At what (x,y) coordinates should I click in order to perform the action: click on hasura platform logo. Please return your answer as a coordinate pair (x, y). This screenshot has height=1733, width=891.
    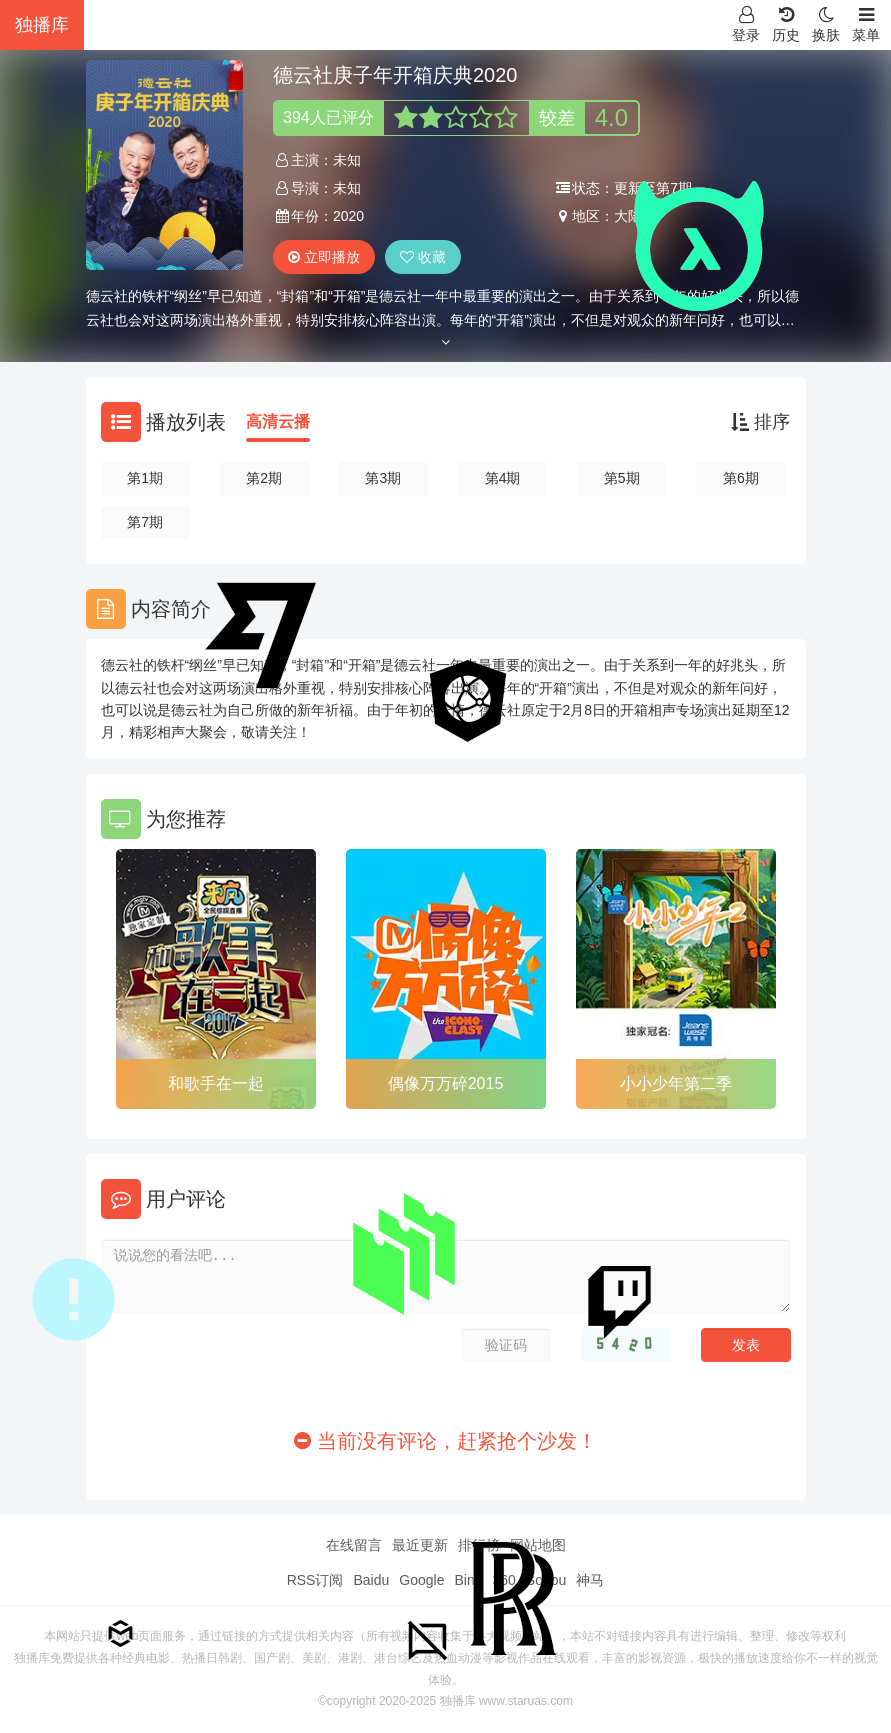
    Looking at the image, I should click on (699, 246).